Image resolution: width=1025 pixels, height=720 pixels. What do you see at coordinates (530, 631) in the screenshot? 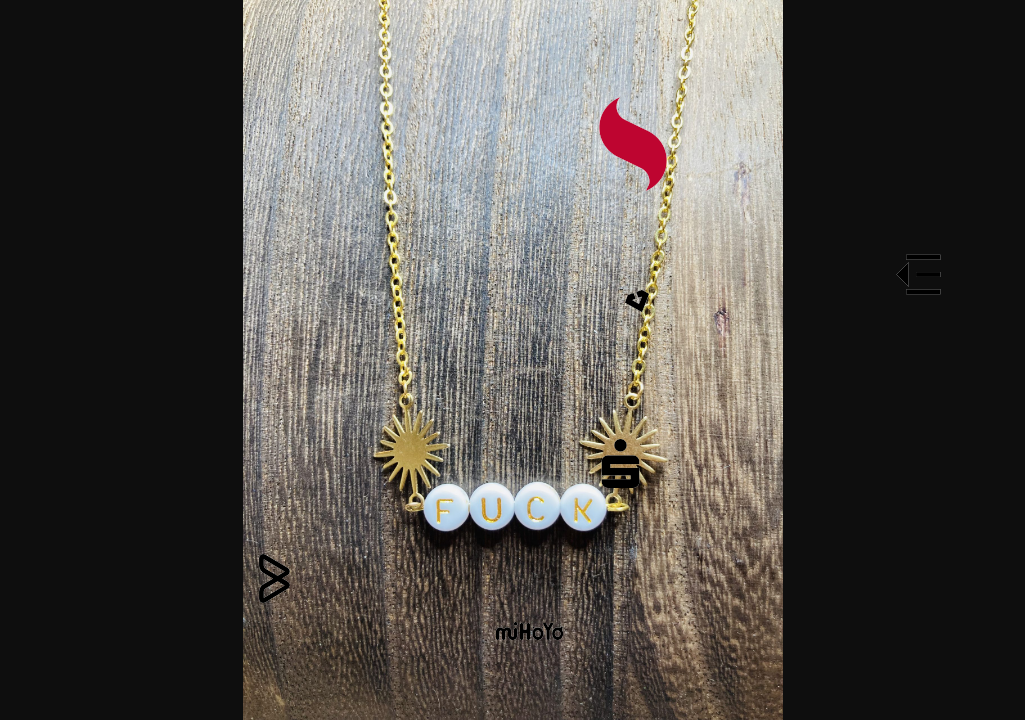
I see `visit miHoYo's official website or portal` at bounding box center [530, 631].